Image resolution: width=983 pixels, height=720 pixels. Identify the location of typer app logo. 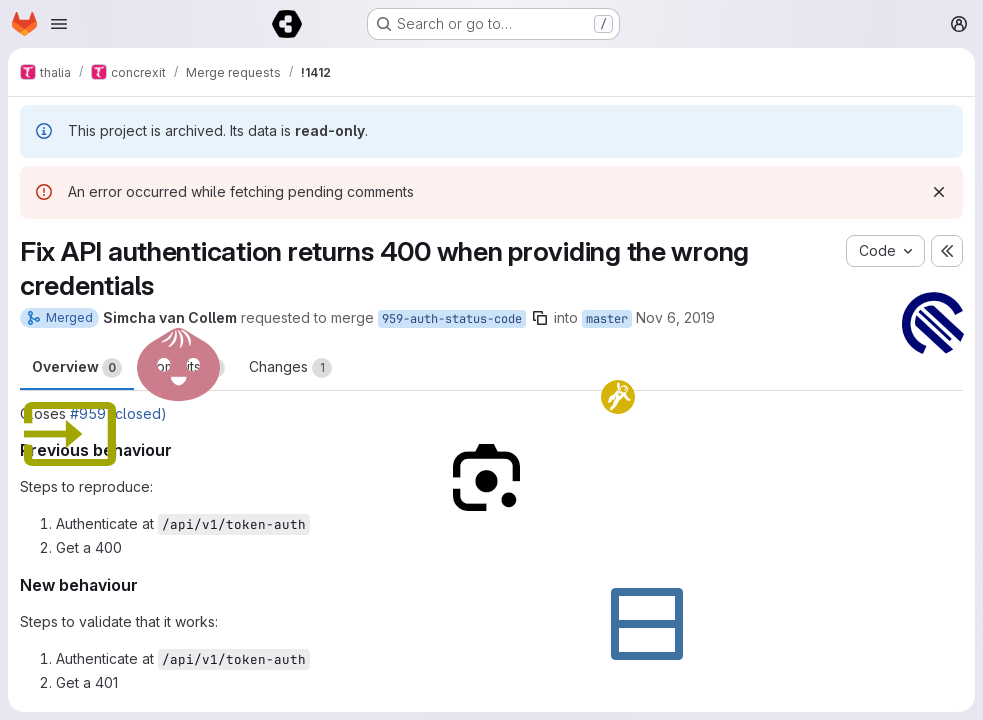
(70, 434).